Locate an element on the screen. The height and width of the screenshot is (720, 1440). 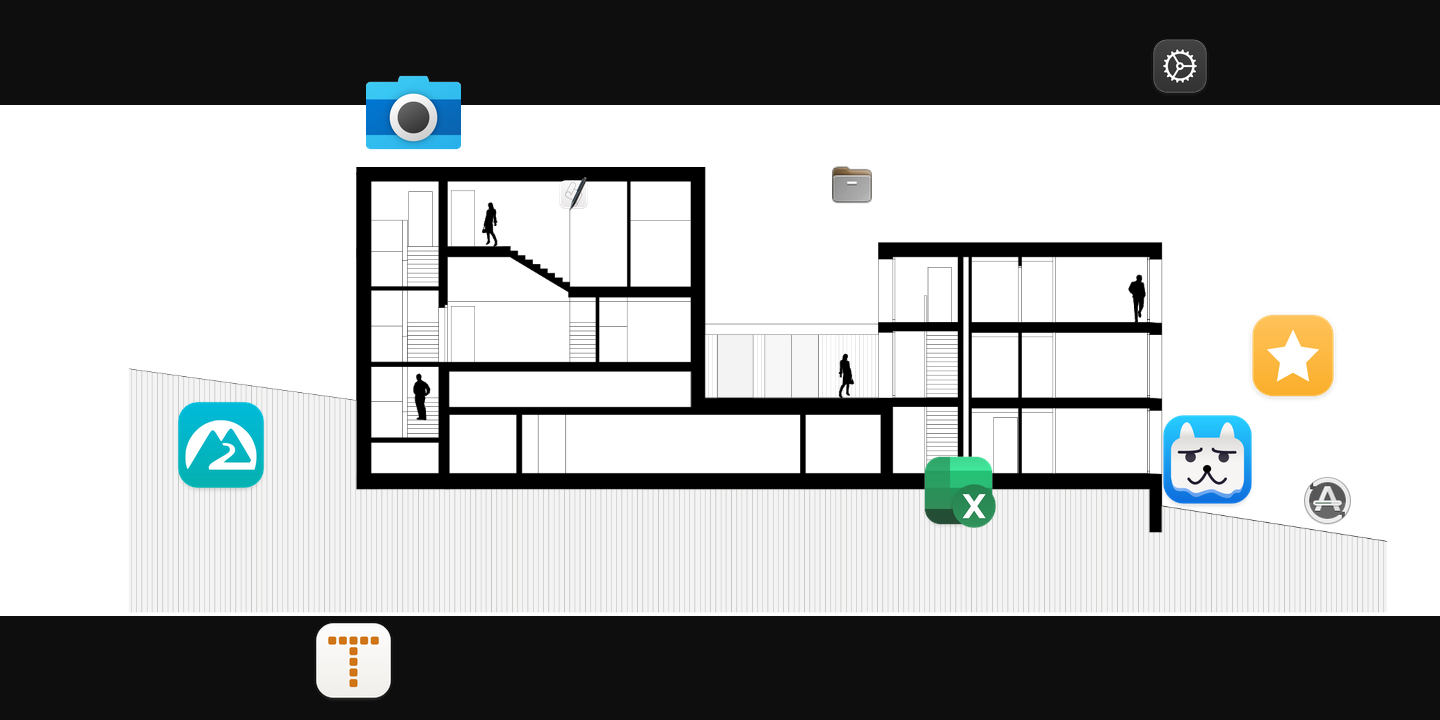
default placeholder icon for applications without a custom icon is located at coordinates (1180, 67).